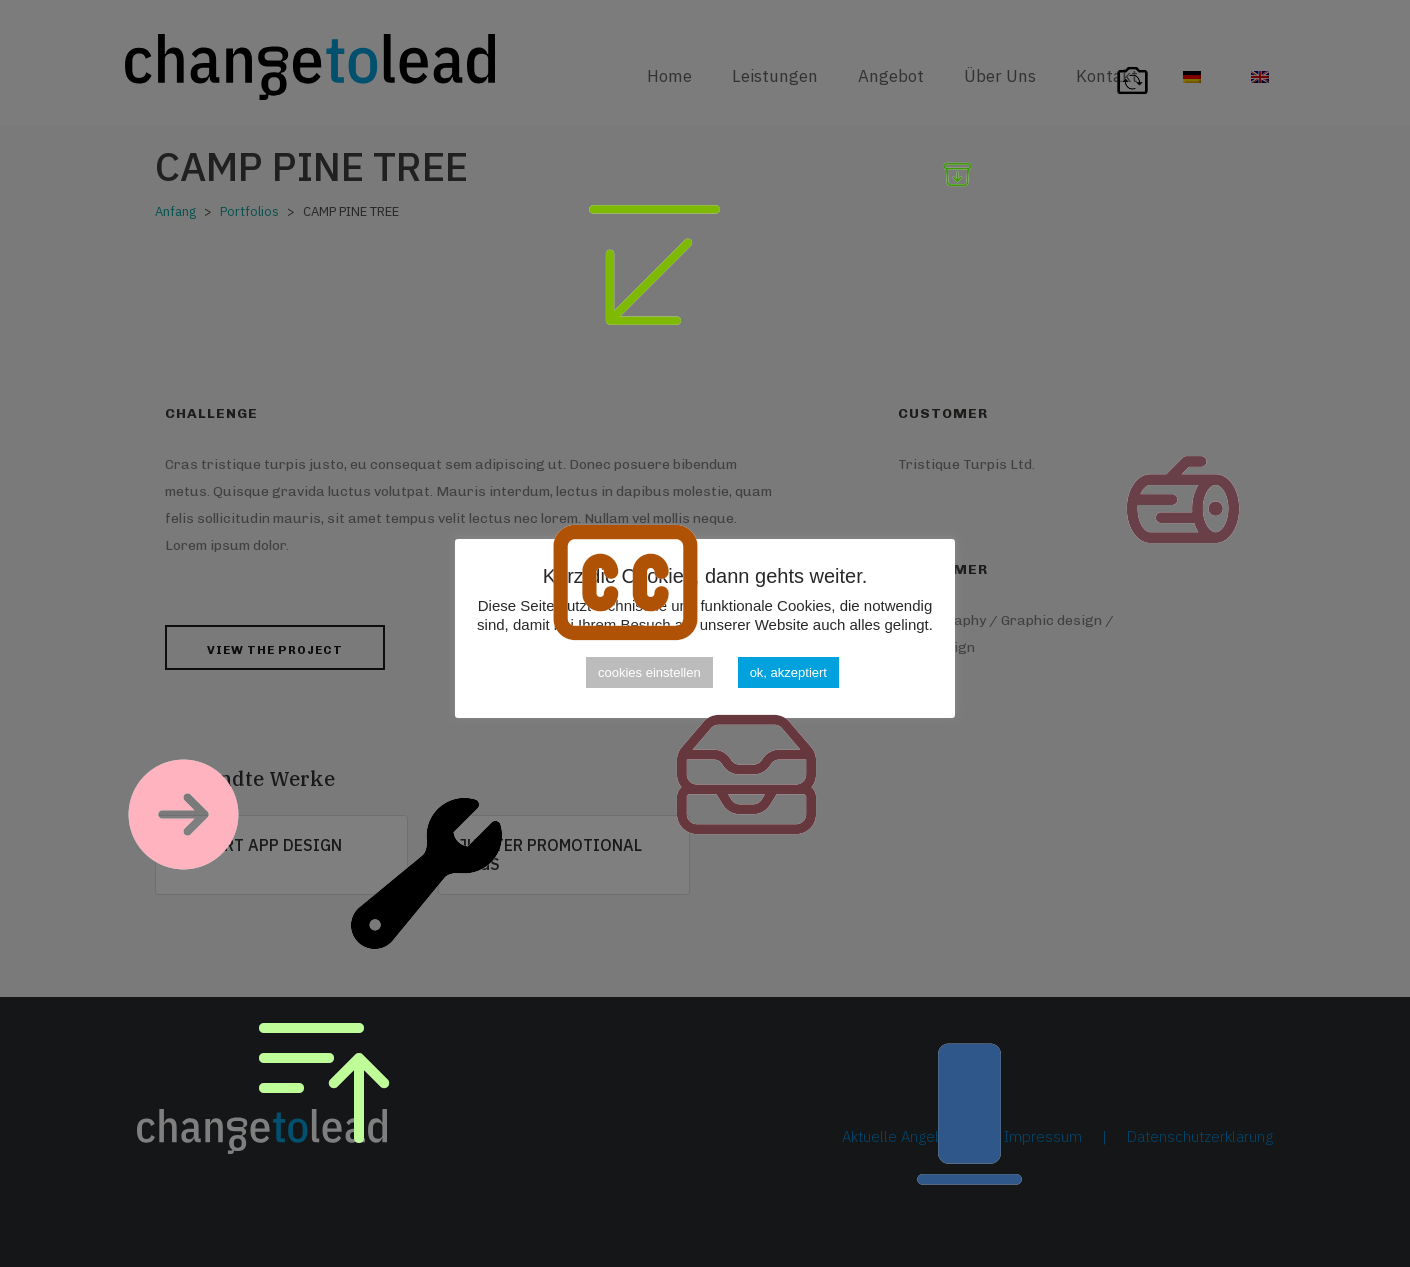 The image size is (1410, 1267). What do you see at coordinates (969, 1111) in the screenshot?
I see `align object to bottom edge` at bounding box center [969, 1111].